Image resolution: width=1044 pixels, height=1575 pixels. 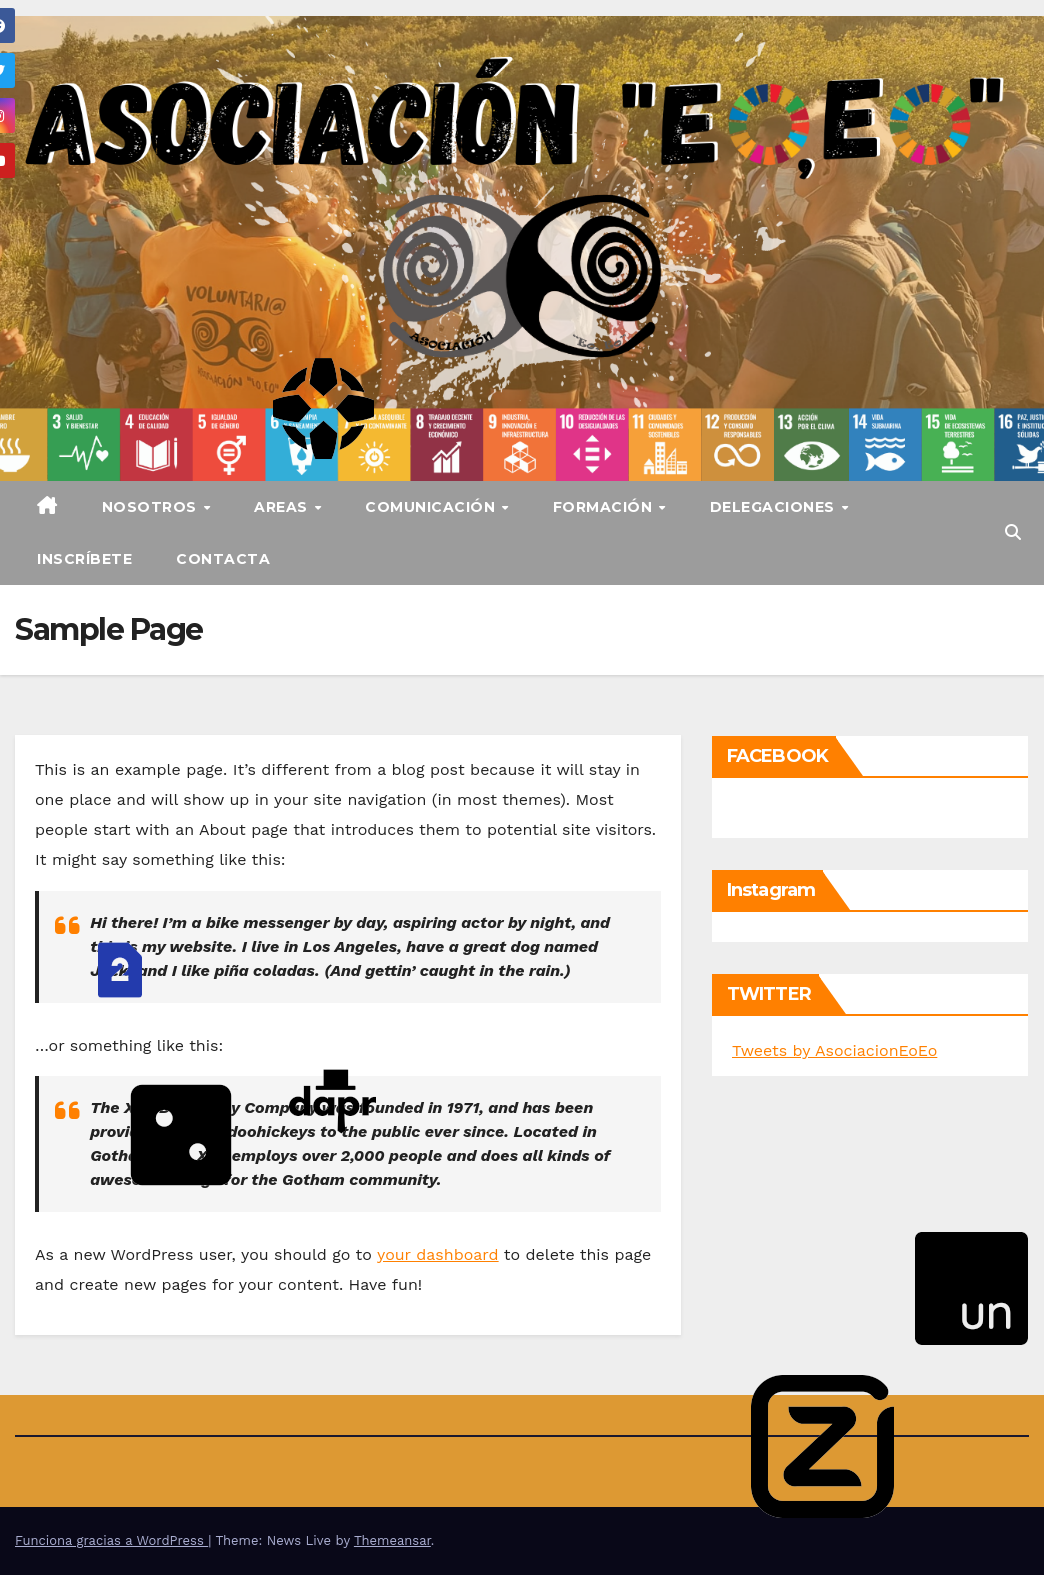 What do you see at coordinates (181, 1135) in the screenshot?
I see `roll the dice or randomize selection` at bounding box center [181, 1135].